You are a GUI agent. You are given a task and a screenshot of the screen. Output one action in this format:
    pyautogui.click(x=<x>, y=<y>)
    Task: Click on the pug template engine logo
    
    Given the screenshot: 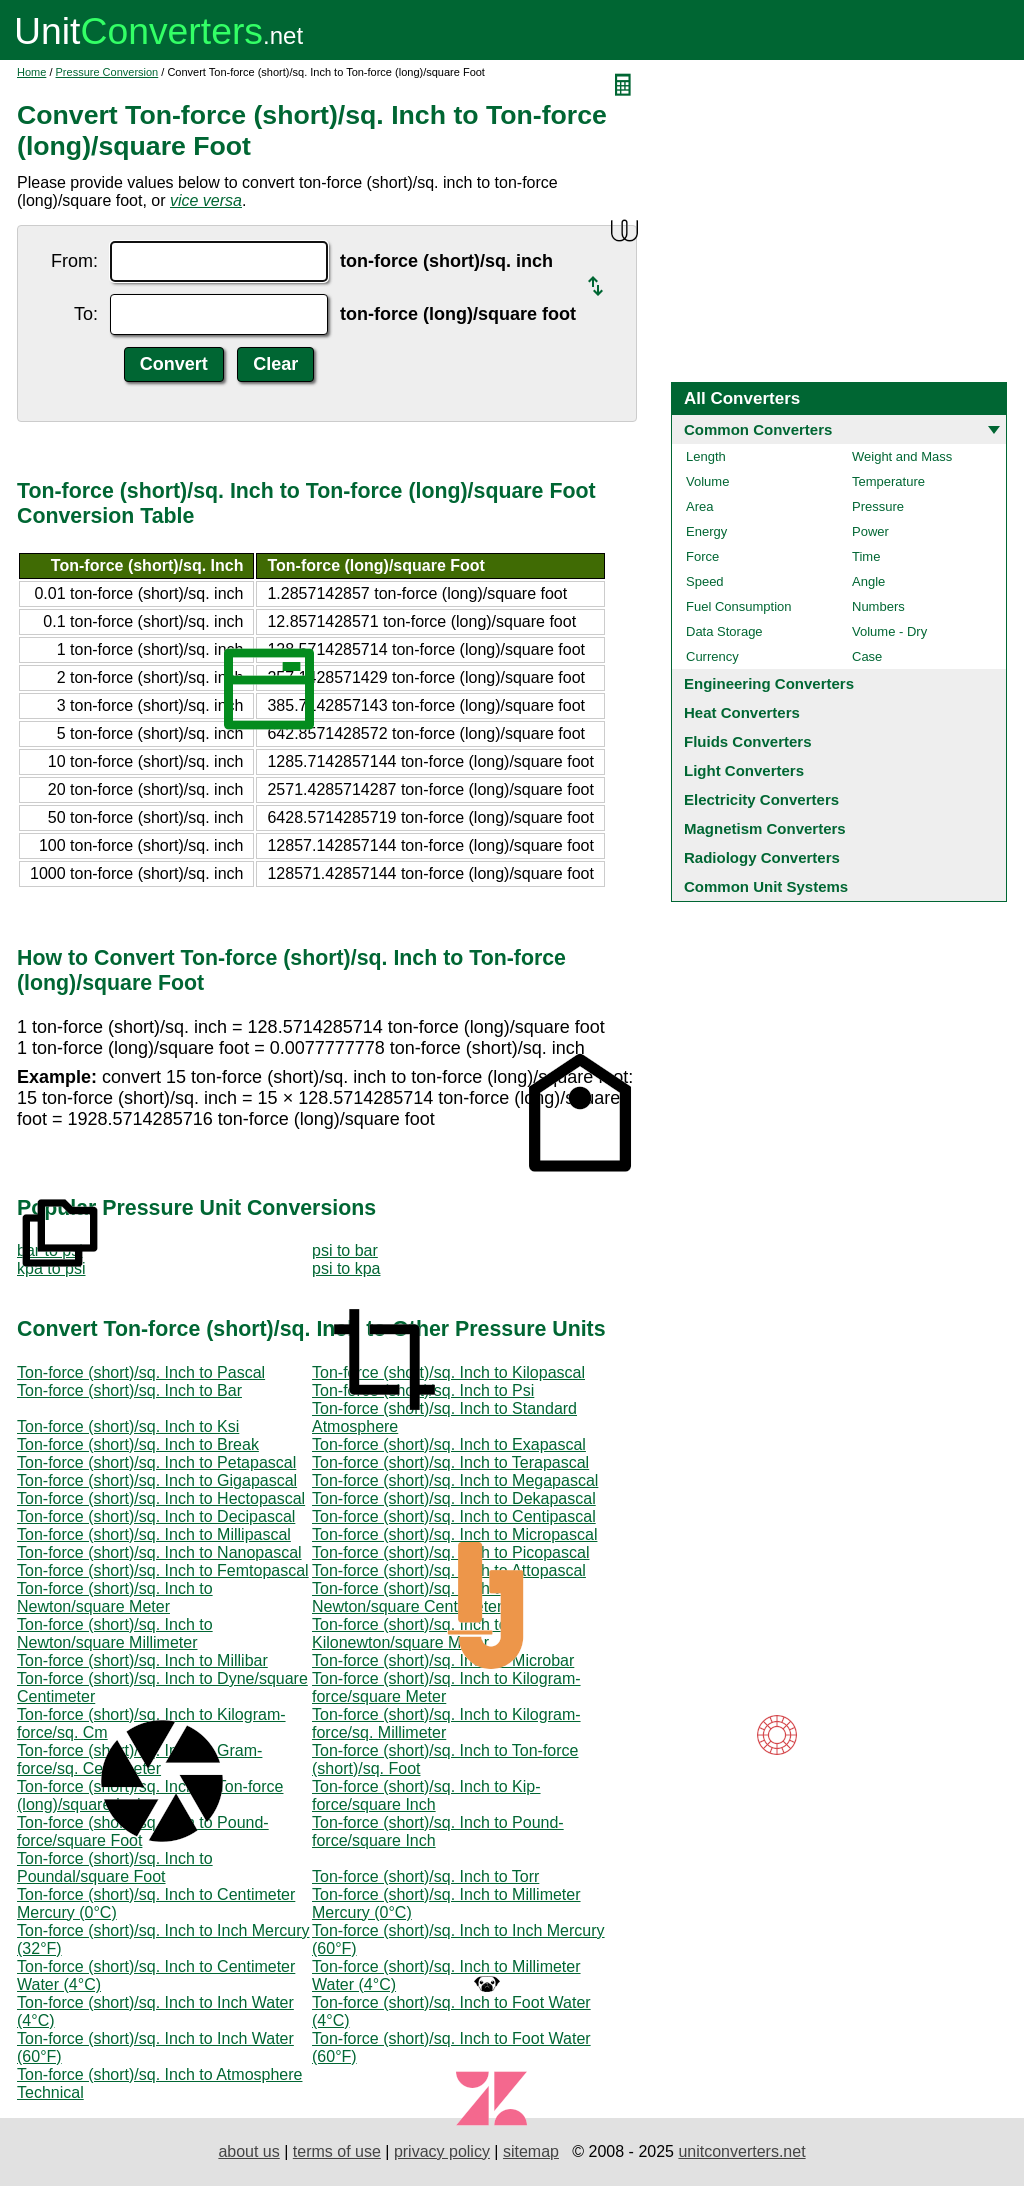 What is the action you would take?
    pyautogui.click(x=487, y=1984)
    